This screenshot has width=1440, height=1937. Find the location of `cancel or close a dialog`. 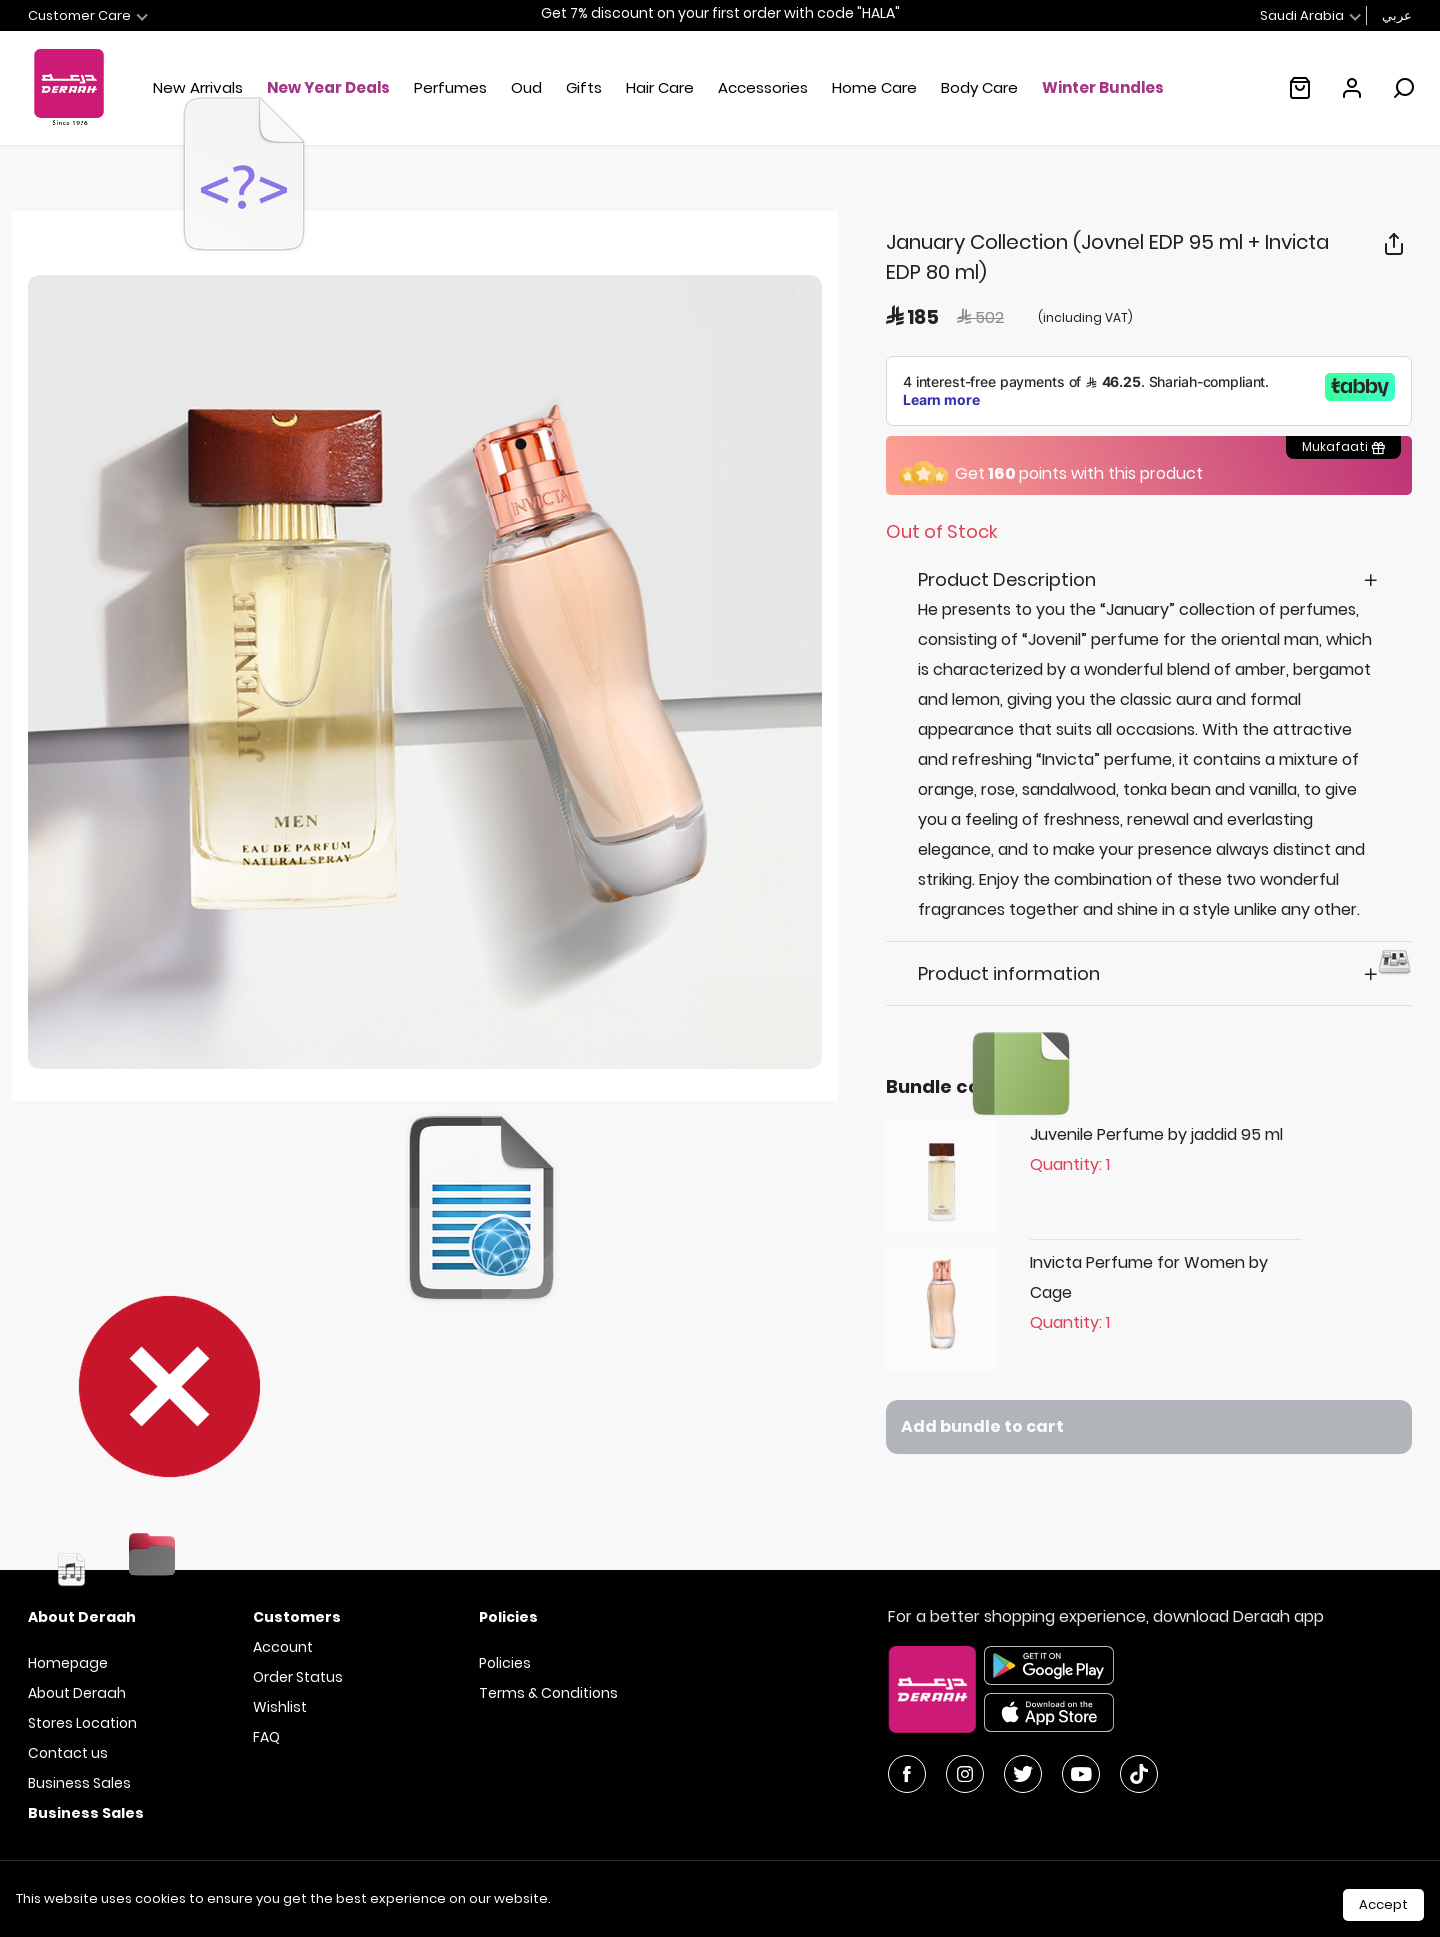

cancel or close a dialog is located at coordinates (169, 1386).